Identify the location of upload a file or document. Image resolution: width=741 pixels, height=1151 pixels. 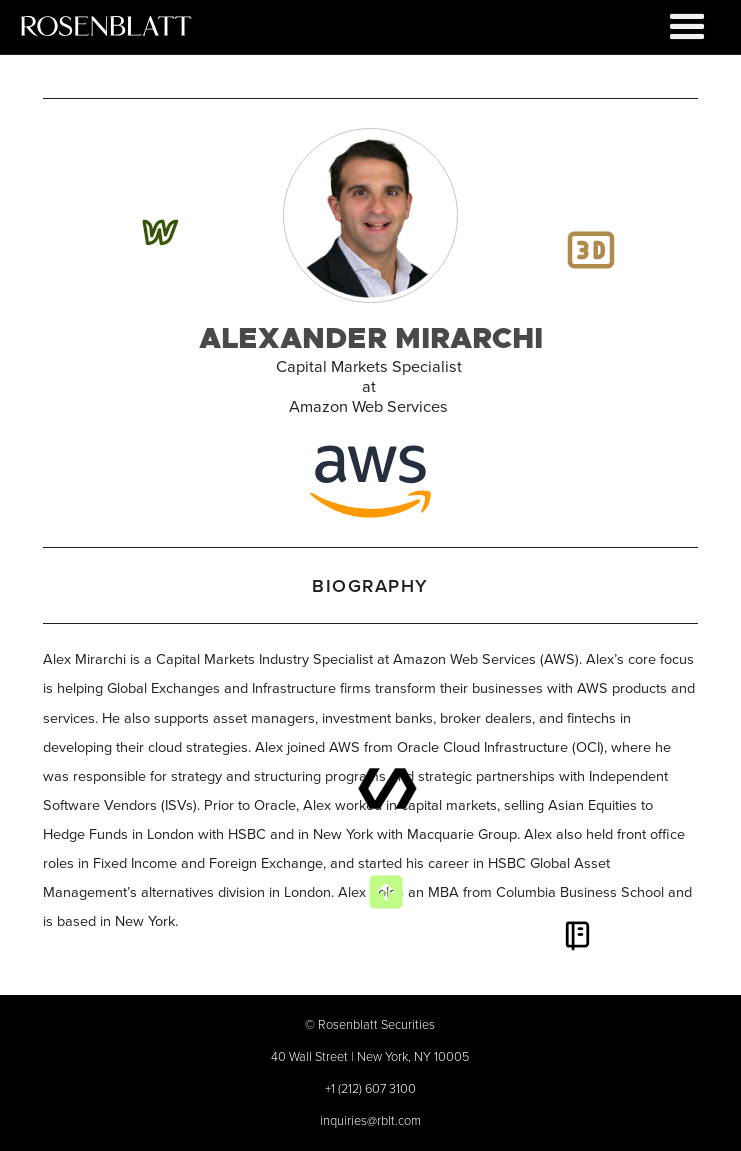
(386, 892).